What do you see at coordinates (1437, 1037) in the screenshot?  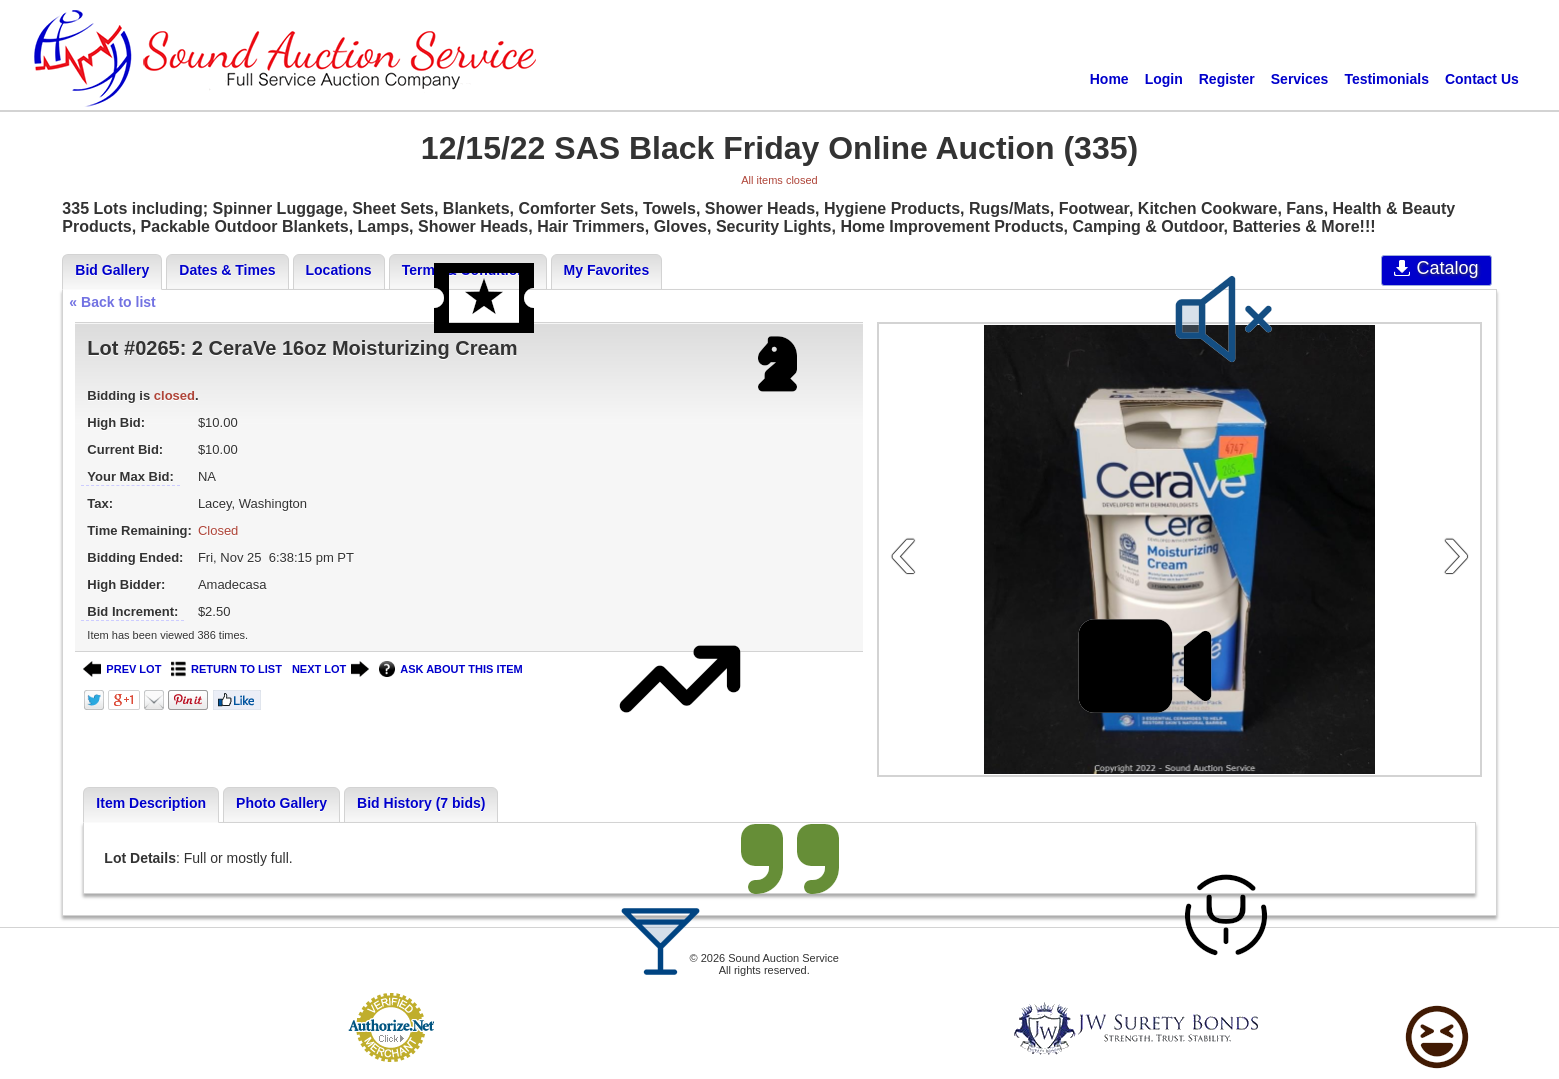 I see `react with a laughing emoji` at bounding box center [1437, 1037].